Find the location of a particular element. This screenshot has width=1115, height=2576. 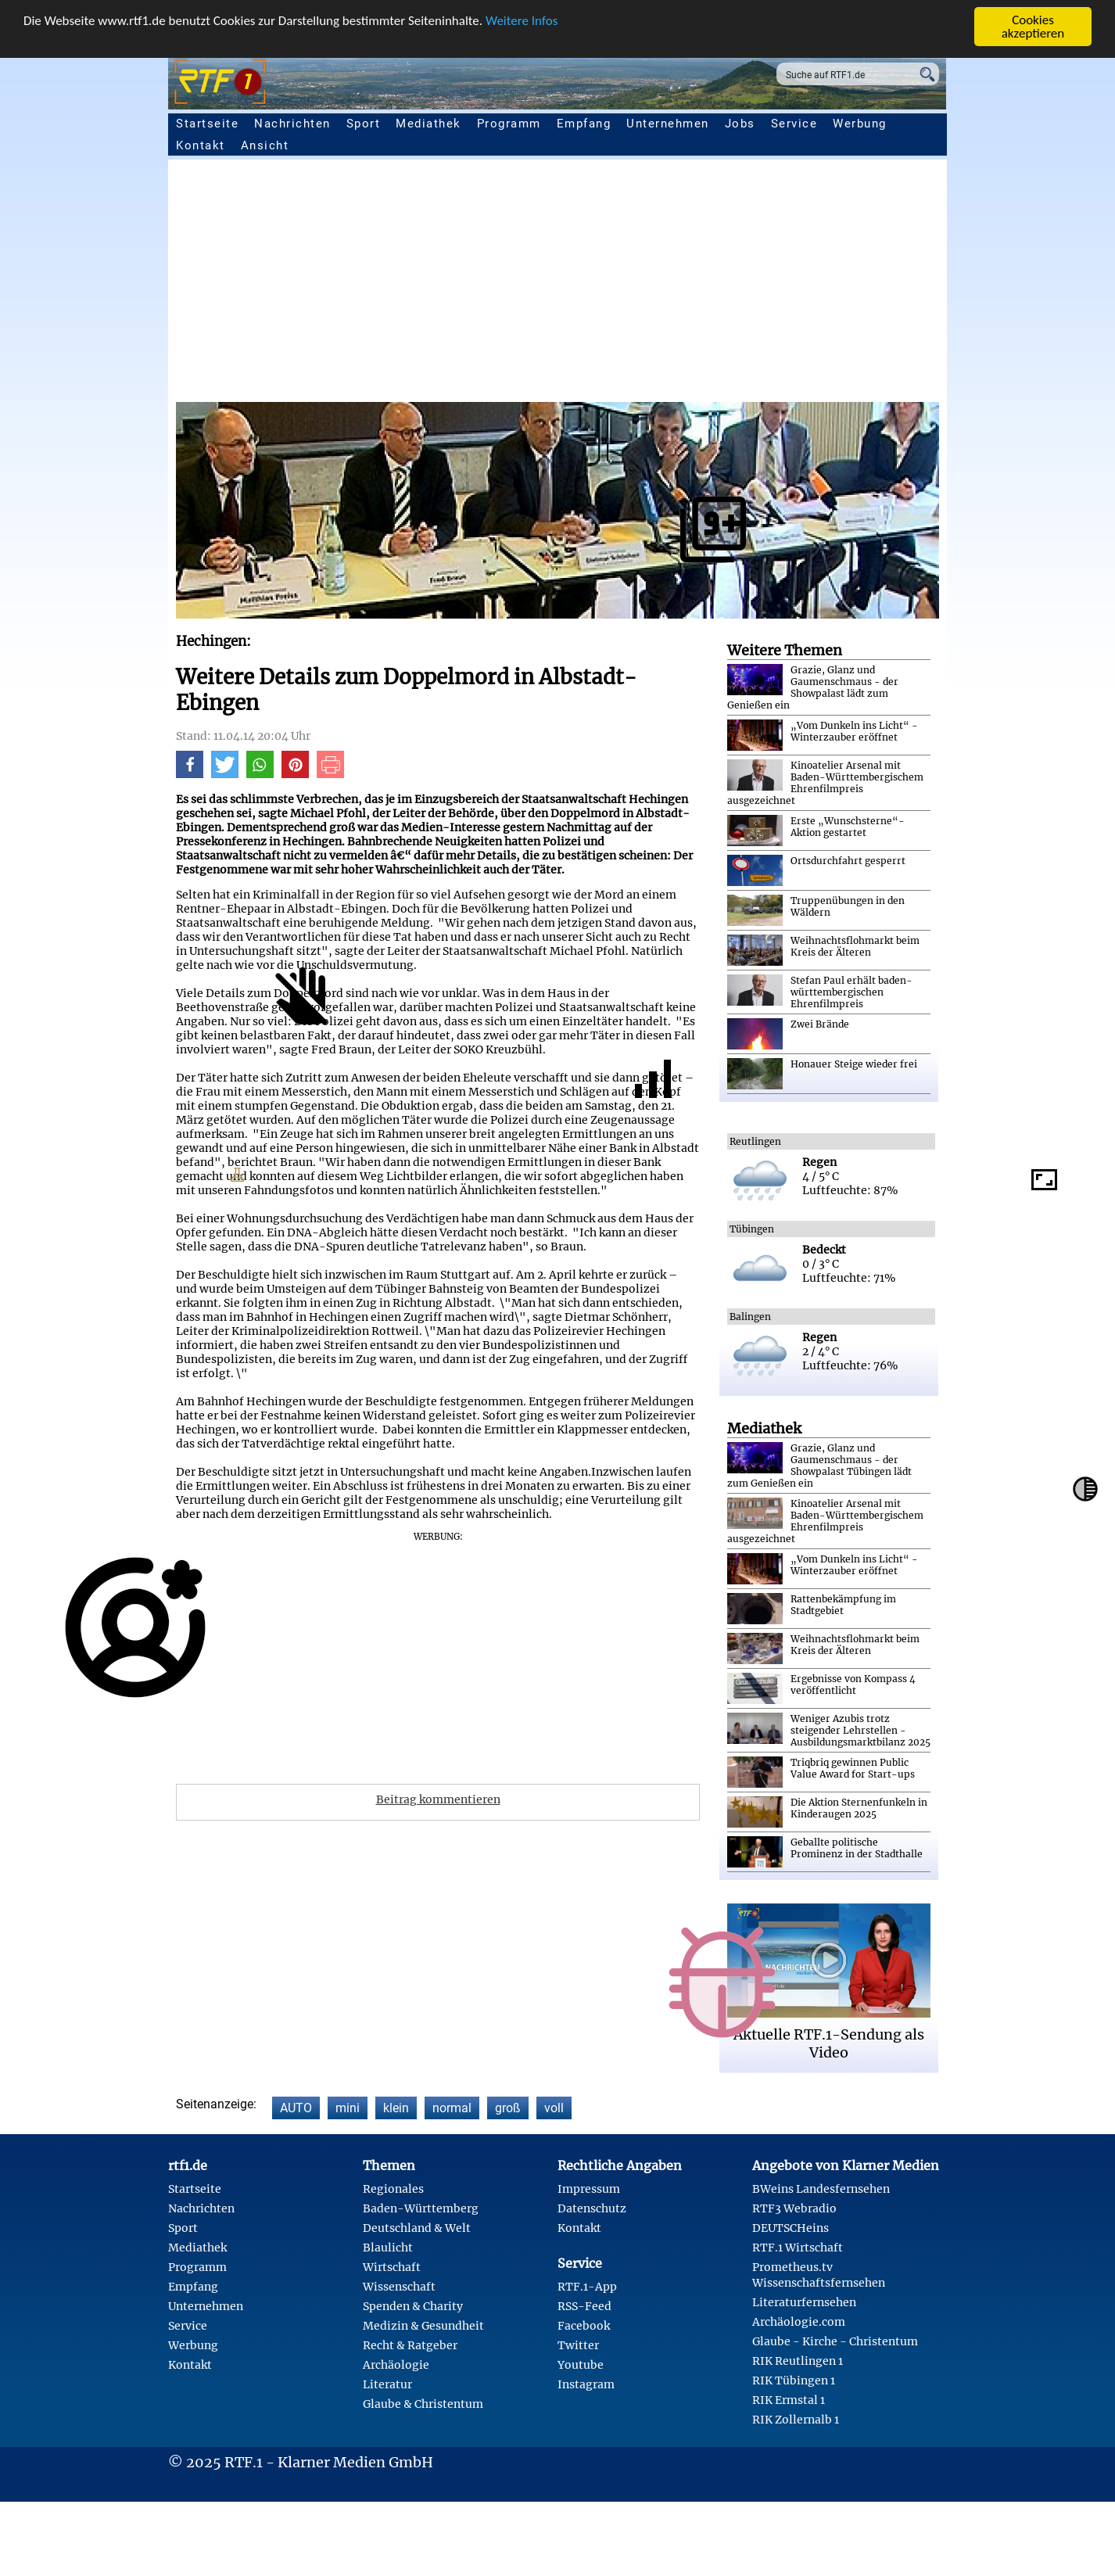

adjust aspect ratio settings is located at coordinates (1044, 1179).